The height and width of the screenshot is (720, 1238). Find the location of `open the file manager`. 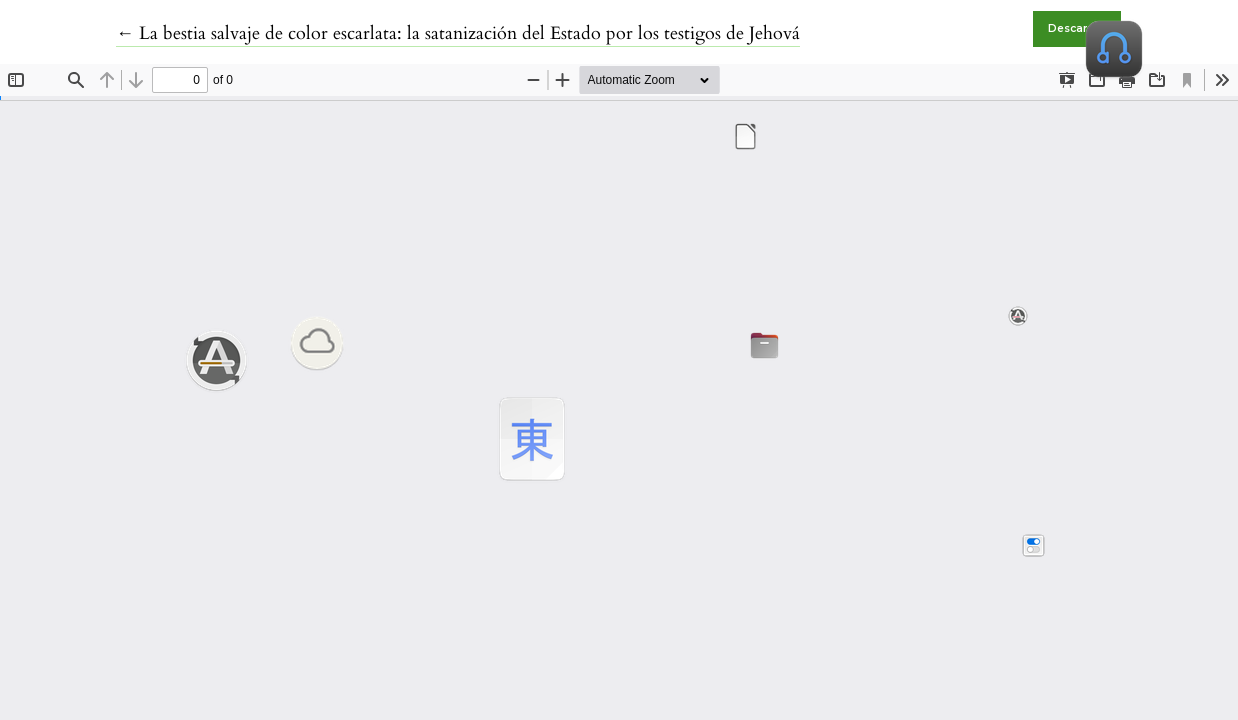

open the file manager is located at coordinates (764, 345).